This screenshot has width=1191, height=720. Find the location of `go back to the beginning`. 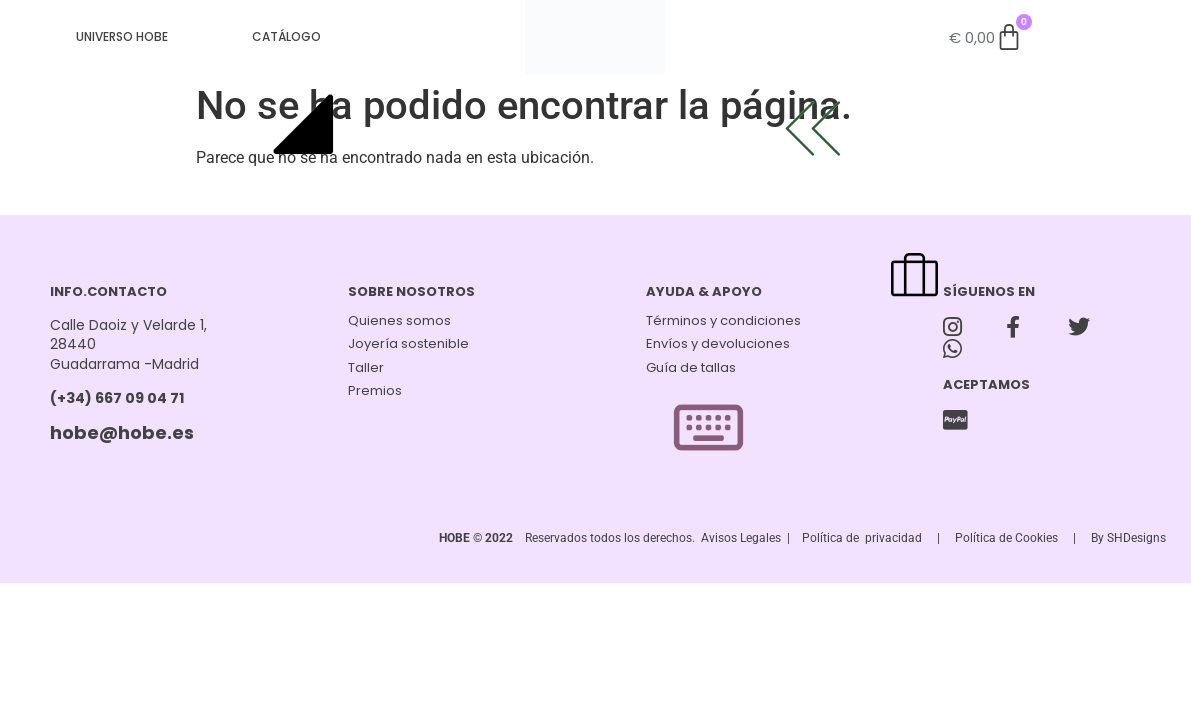

go back to the beginning is located at coordinates (815, 128).